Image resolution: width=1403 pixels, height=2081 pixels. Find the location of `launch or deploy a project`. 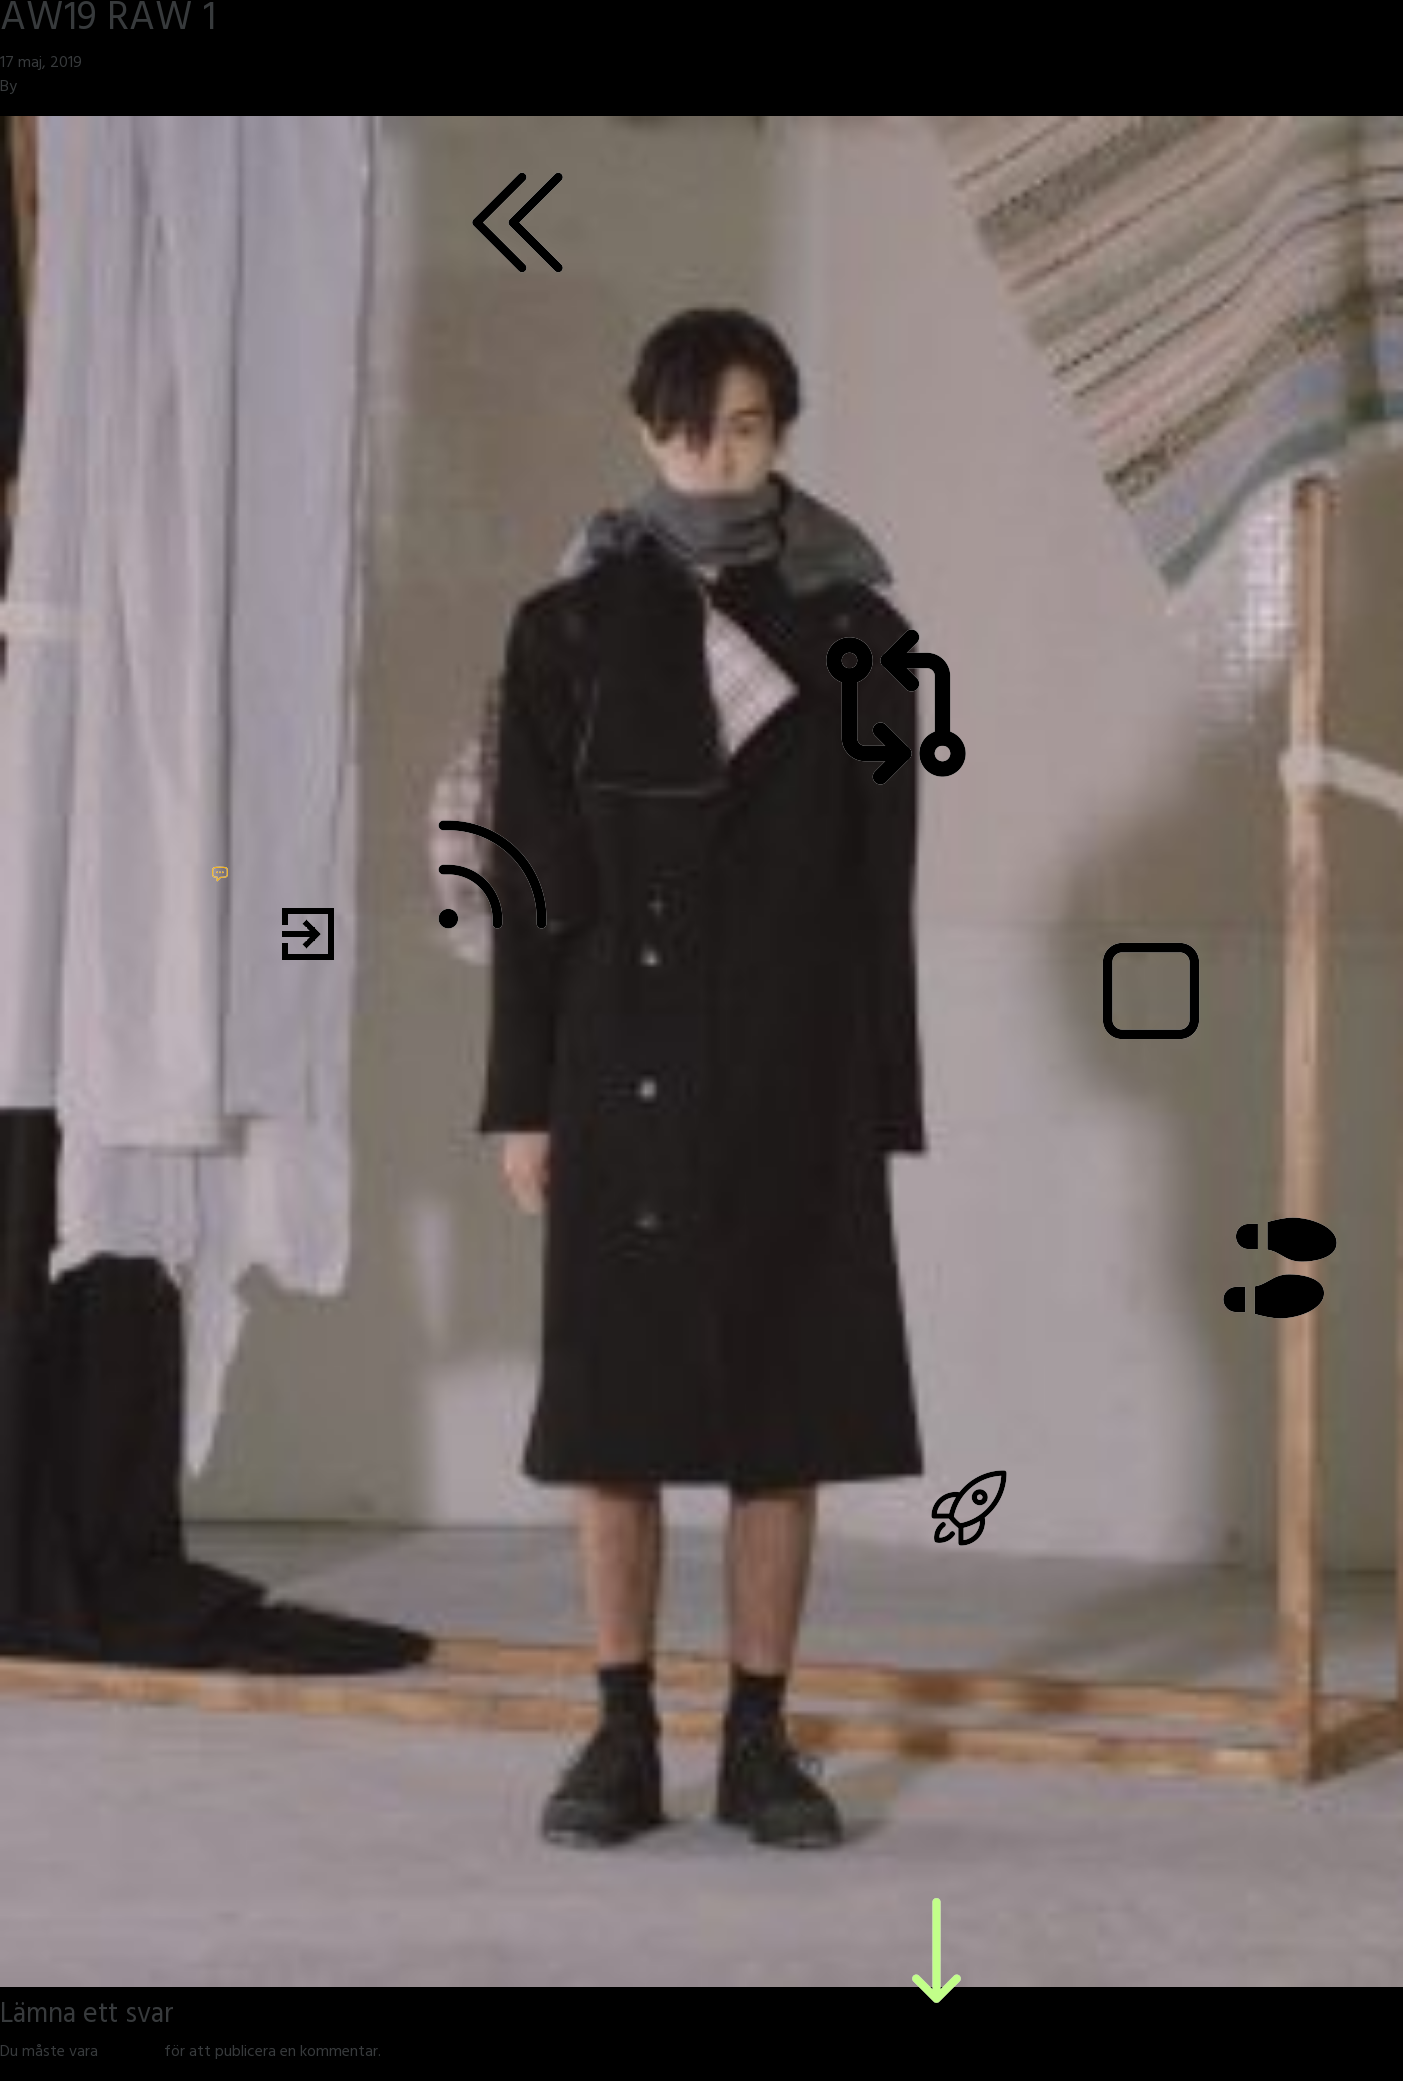

launch or deploy a project is located at coordinates (969, 1508).